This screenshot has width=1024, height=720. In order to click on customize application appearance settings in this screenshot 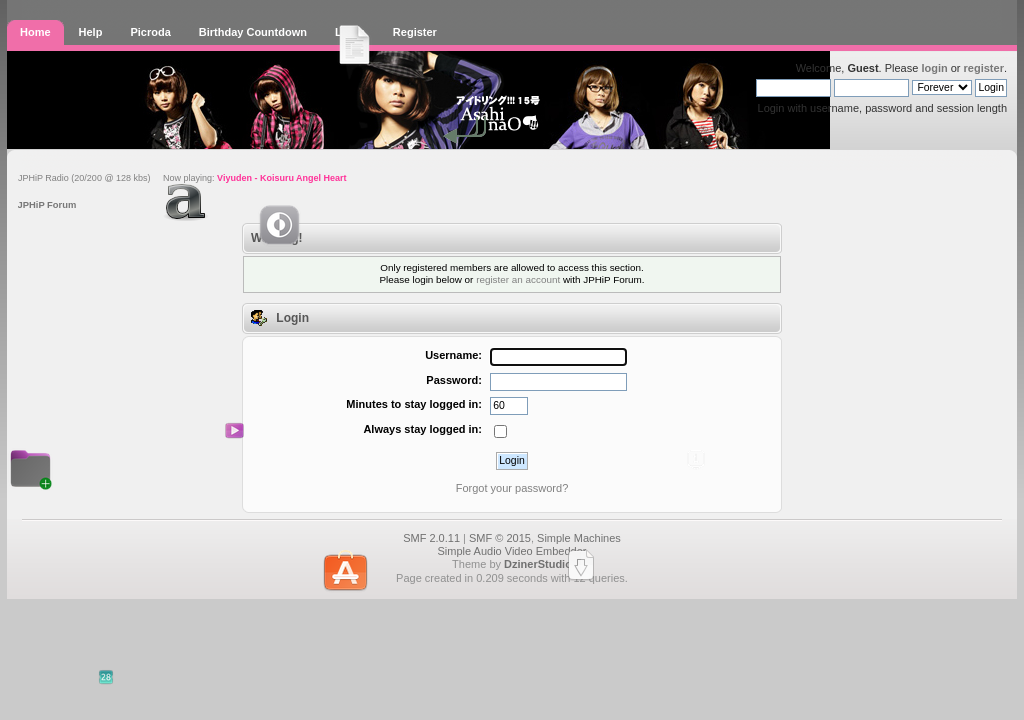, I will do `click(279, 225)`.